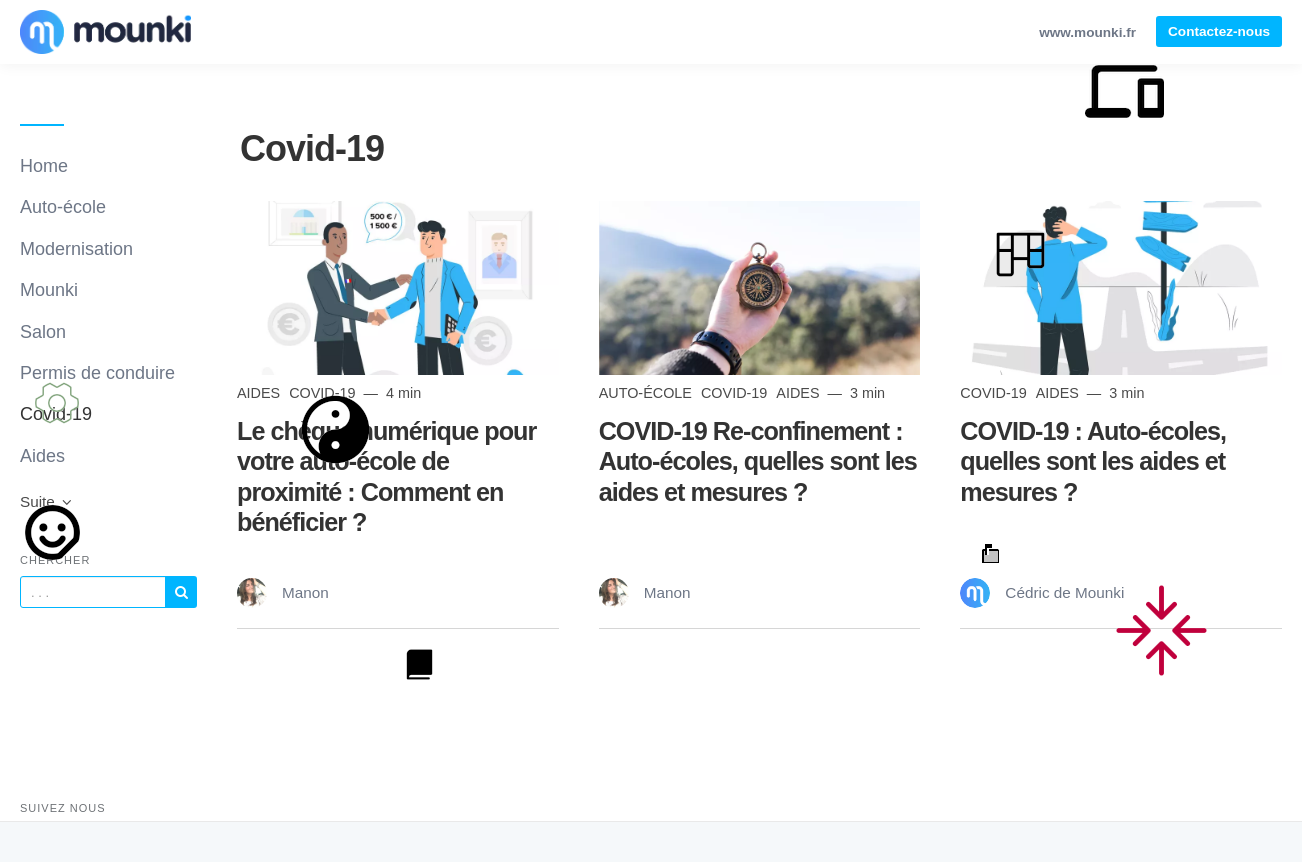 The height and width of the screenshot is (862, 1302). What do you see at coordinates (1124, 91) in the screenshot?
I see `connect your phone to another device` at bounding box center [1124, 91].